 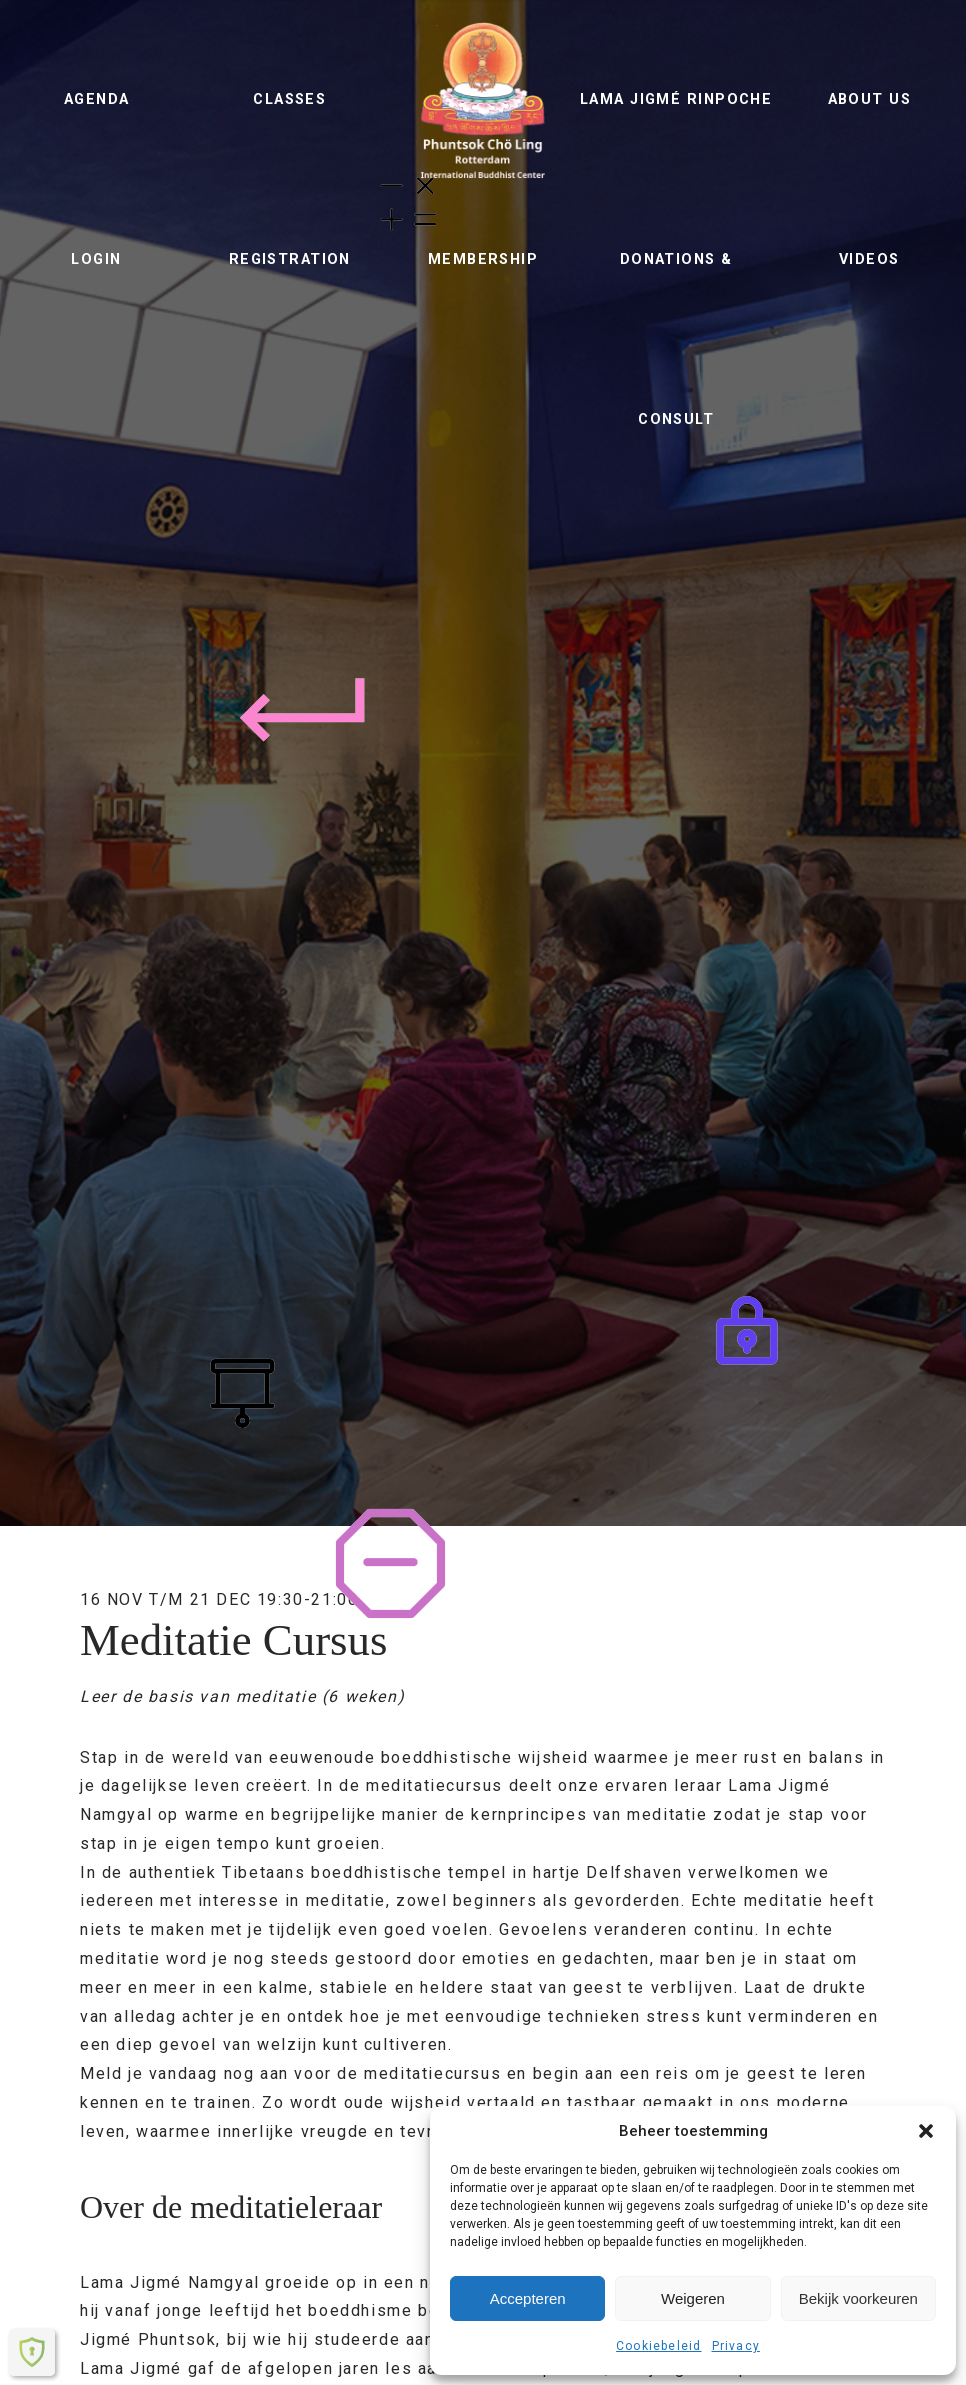 I want to click on access security or password settings, so click(x=747, y=1334).